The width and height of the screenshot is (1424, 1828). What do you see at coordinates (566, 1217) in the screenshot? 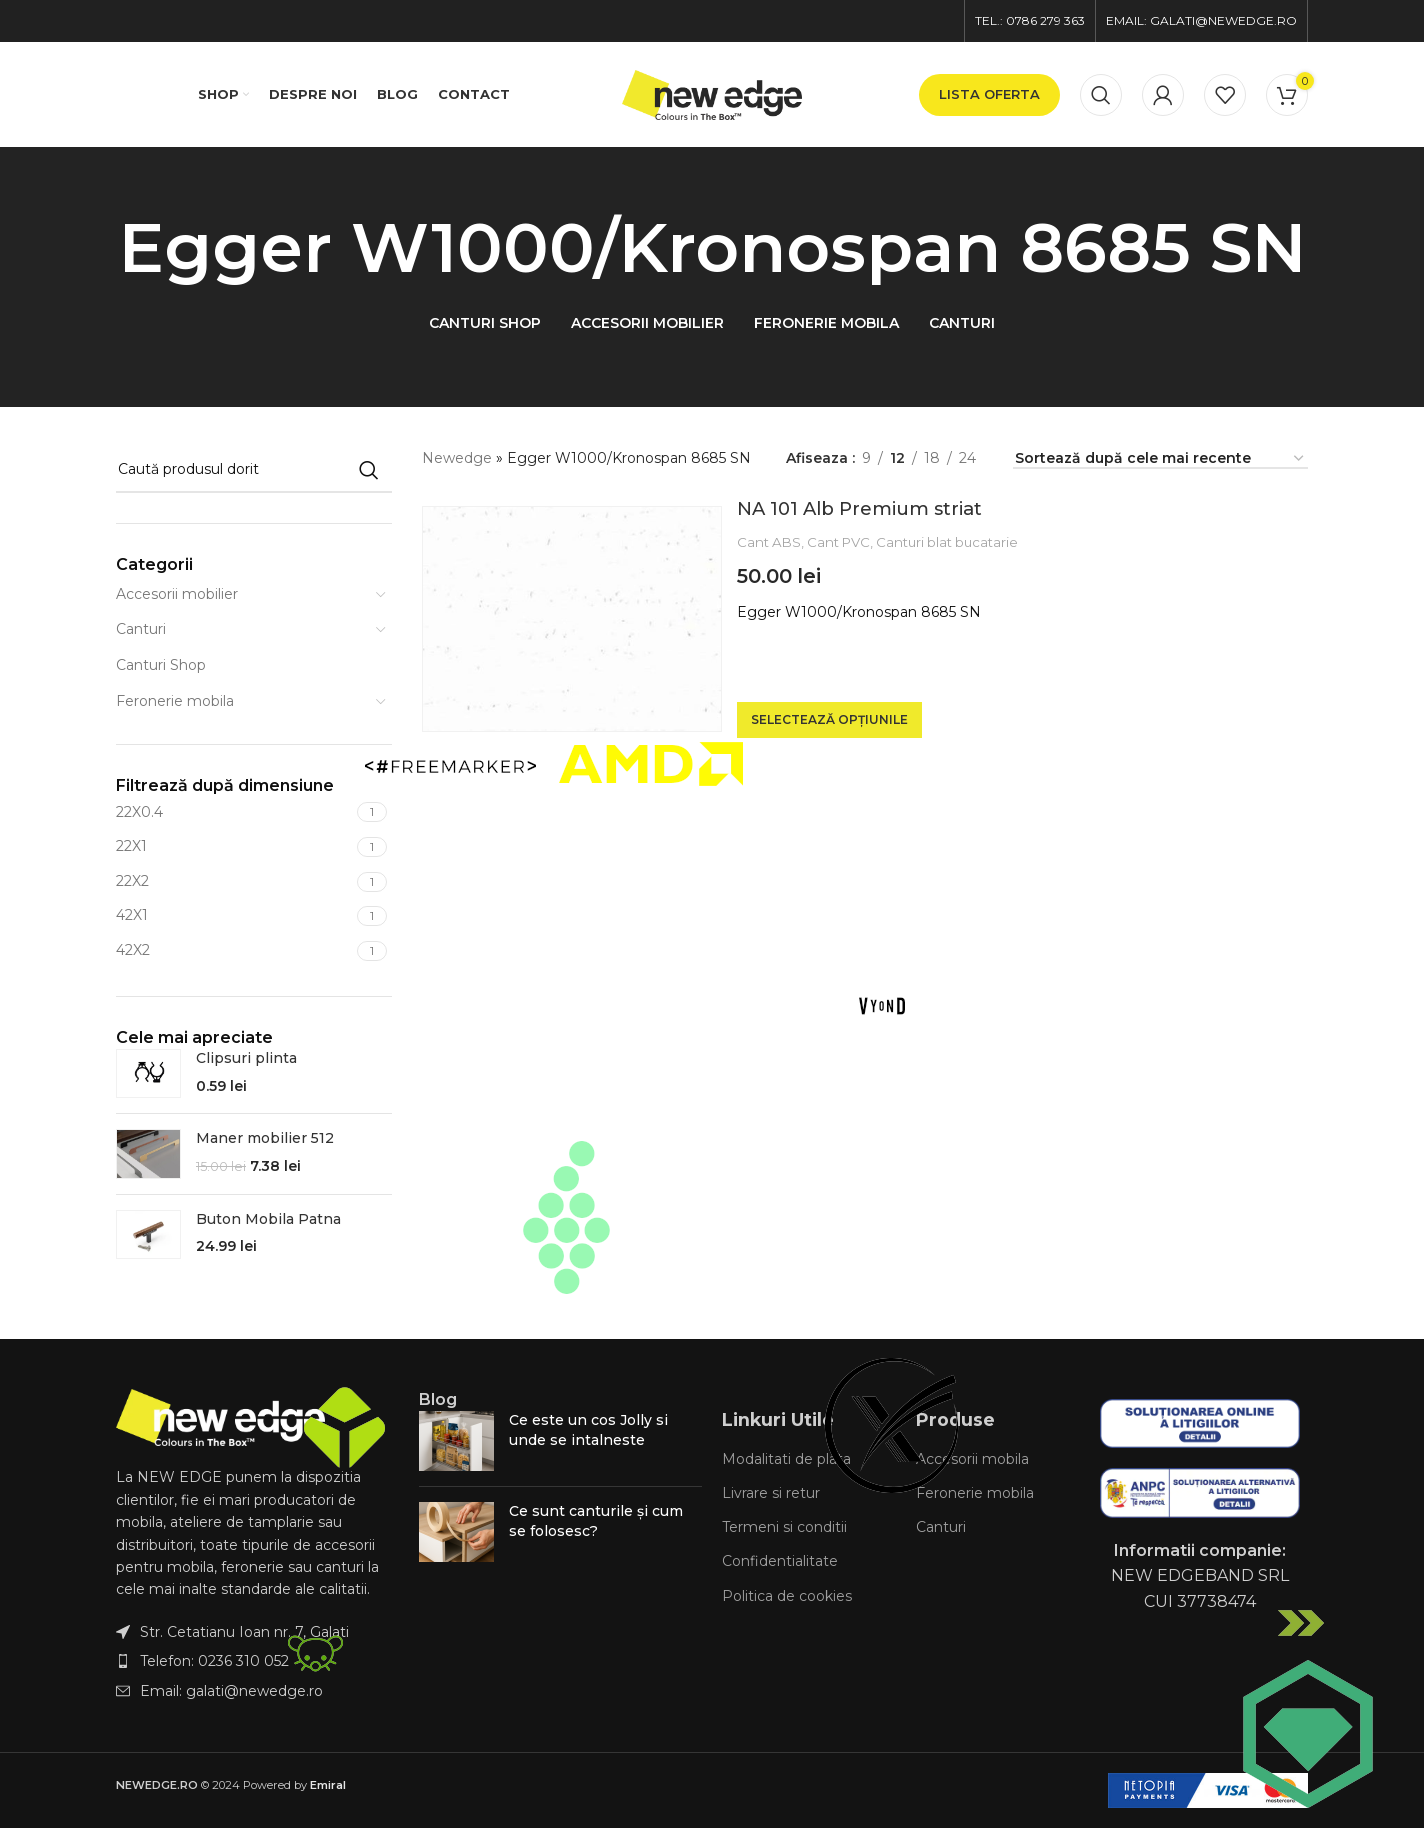
I see `open the Vivino wine app` at bounding box center [566, 1217].